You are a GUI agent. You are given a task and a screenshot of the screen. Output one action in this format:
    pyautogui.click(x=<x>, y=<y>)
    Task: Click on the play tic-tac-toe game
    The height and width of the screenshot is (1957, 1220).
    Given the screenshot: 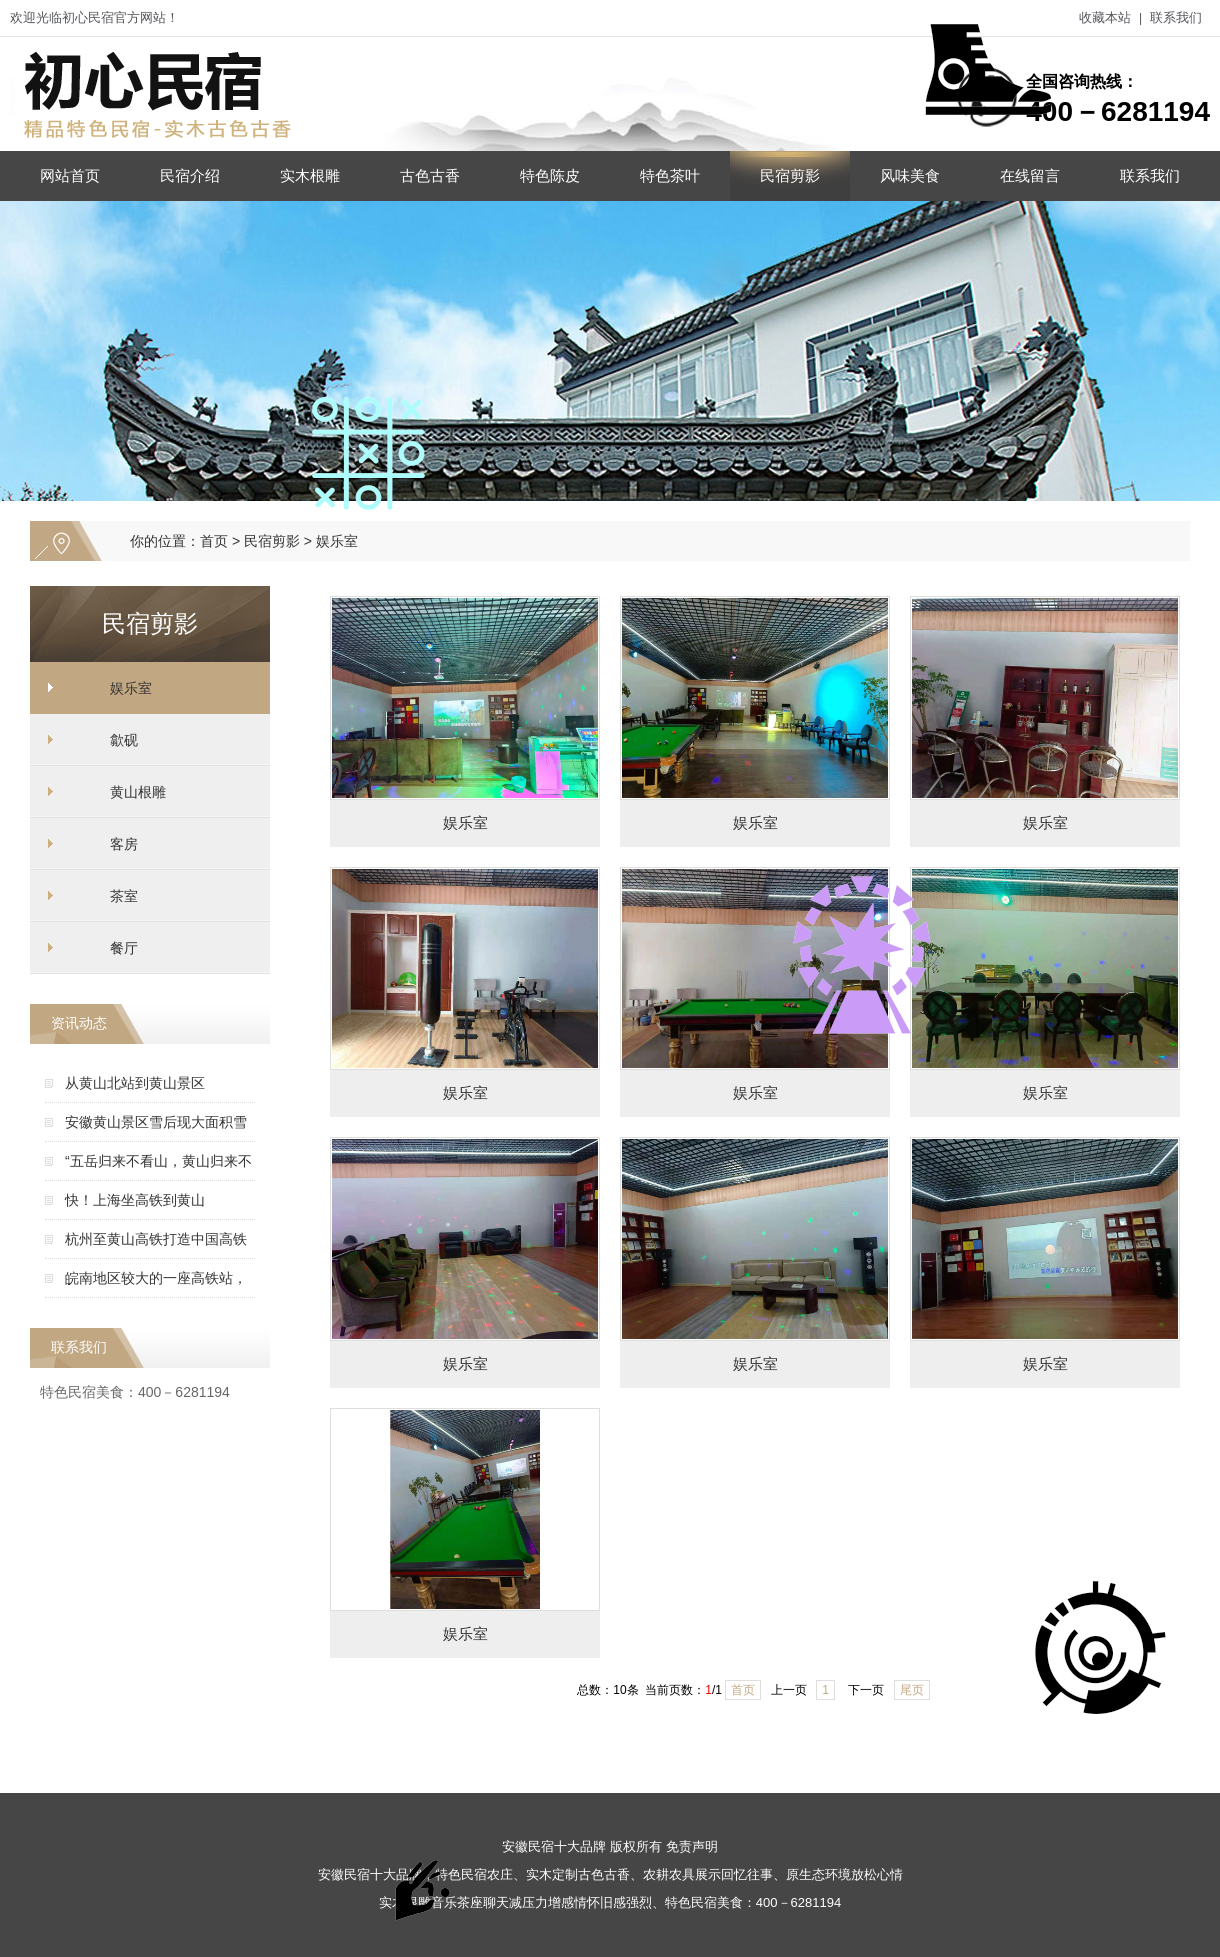 What is the action you would take?
    pyautogui.click(x=368, y=453)
    